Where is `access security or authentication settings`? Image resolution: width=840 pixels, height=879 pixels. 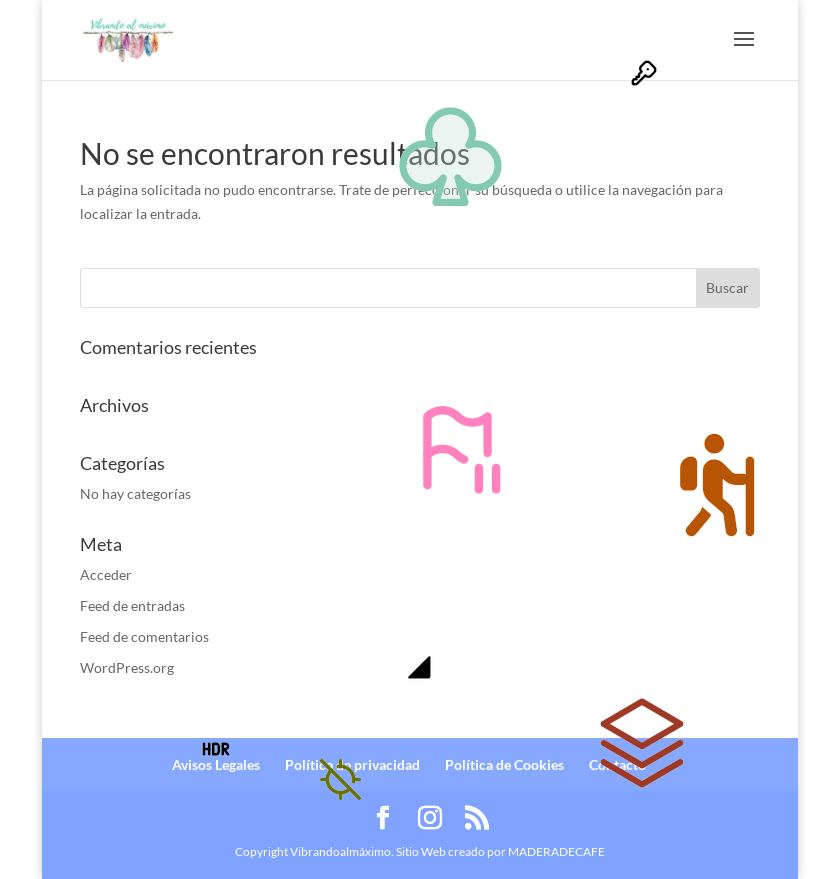 access security or authentication settings is located at coordinates (644, 73).